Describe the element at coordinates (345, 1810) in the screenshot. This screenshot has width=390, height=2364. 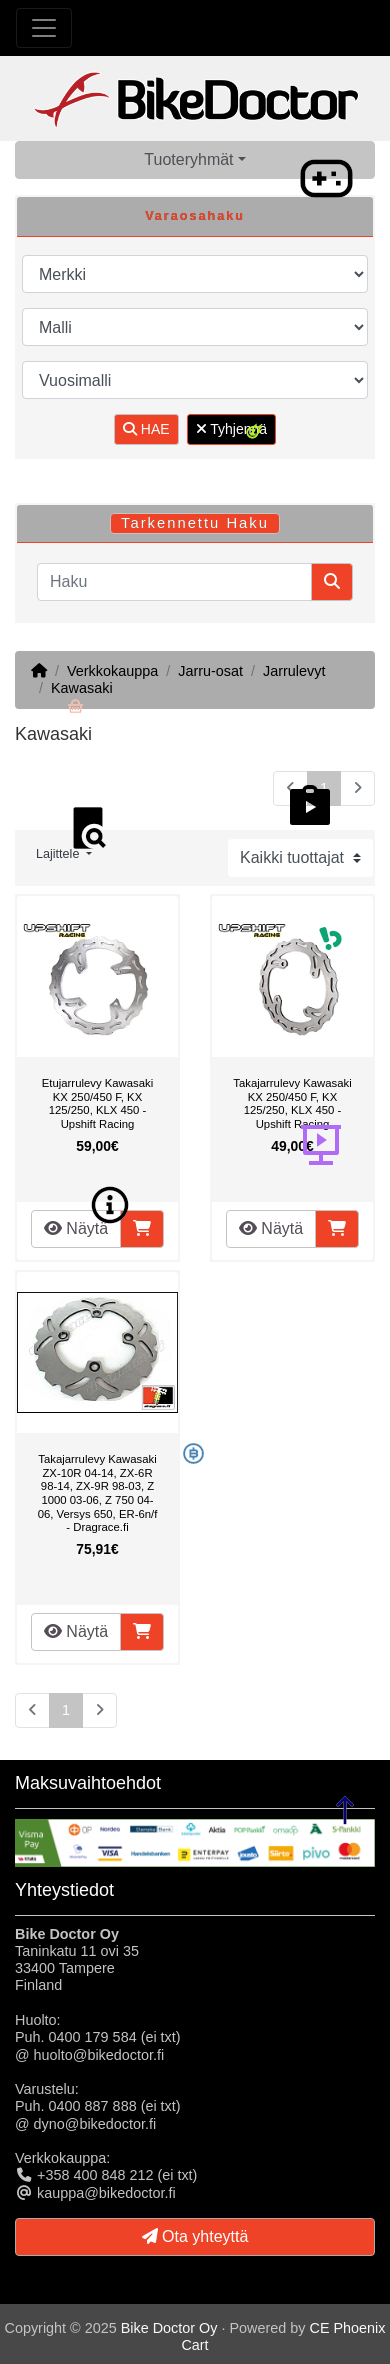
I see `scroll to top of page` at that location.